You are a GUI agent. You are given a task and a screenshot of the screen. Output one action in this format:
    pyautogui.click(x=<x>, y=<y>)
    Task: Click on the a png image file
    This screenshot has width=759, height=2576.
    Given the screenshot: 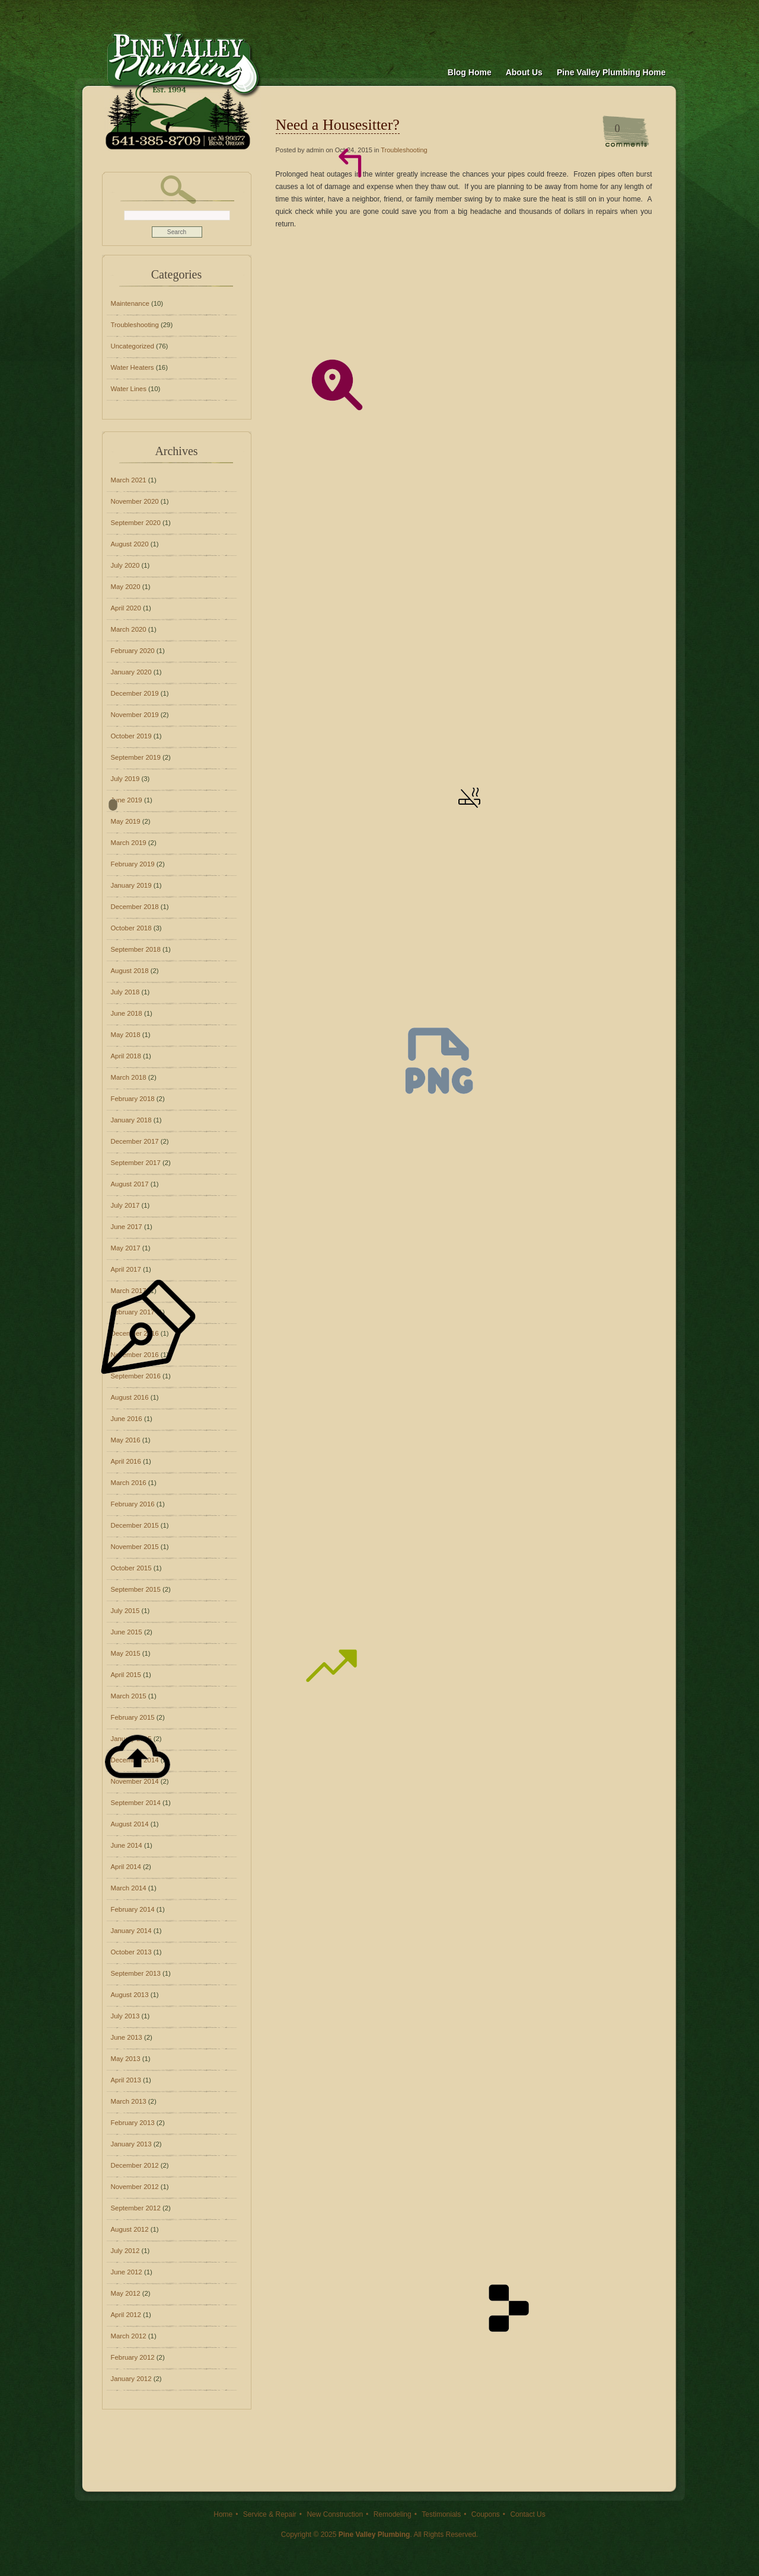 What is the action you would take?
    pyautogui.click(x=438, y=1063)
    